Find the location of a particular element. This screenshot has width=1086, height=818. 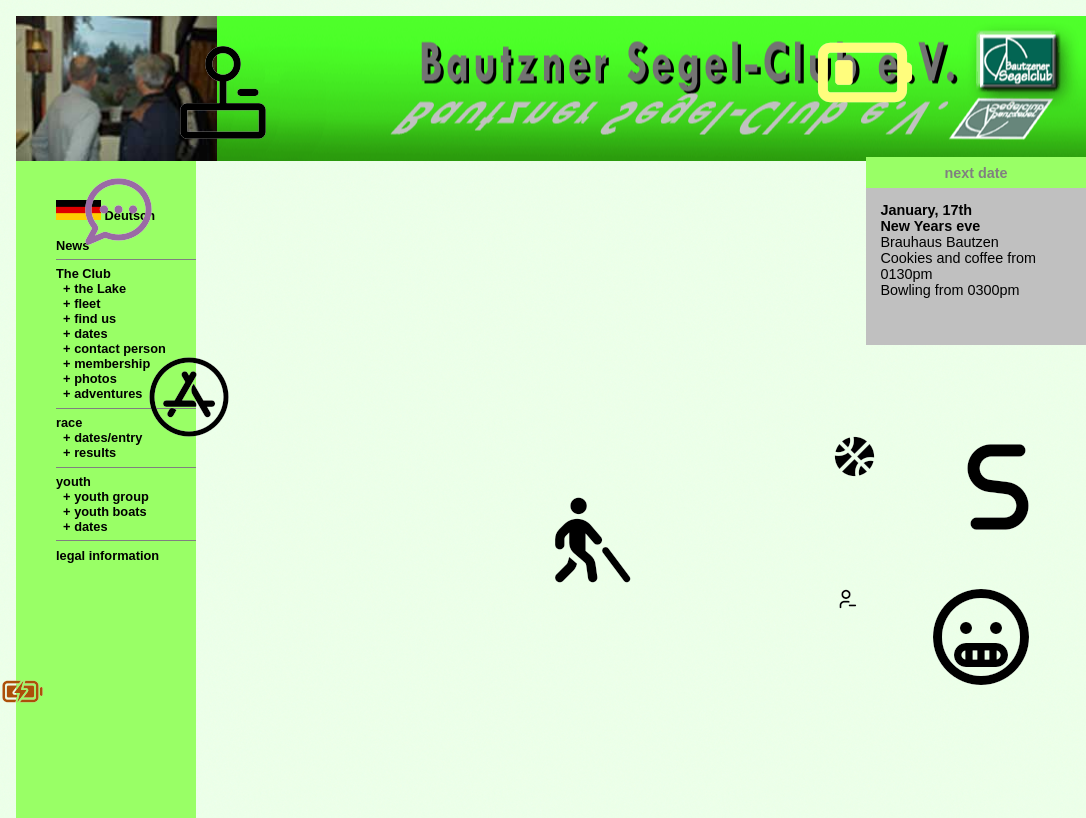

indicates device is currently charging is located at coordinates (22, 691).